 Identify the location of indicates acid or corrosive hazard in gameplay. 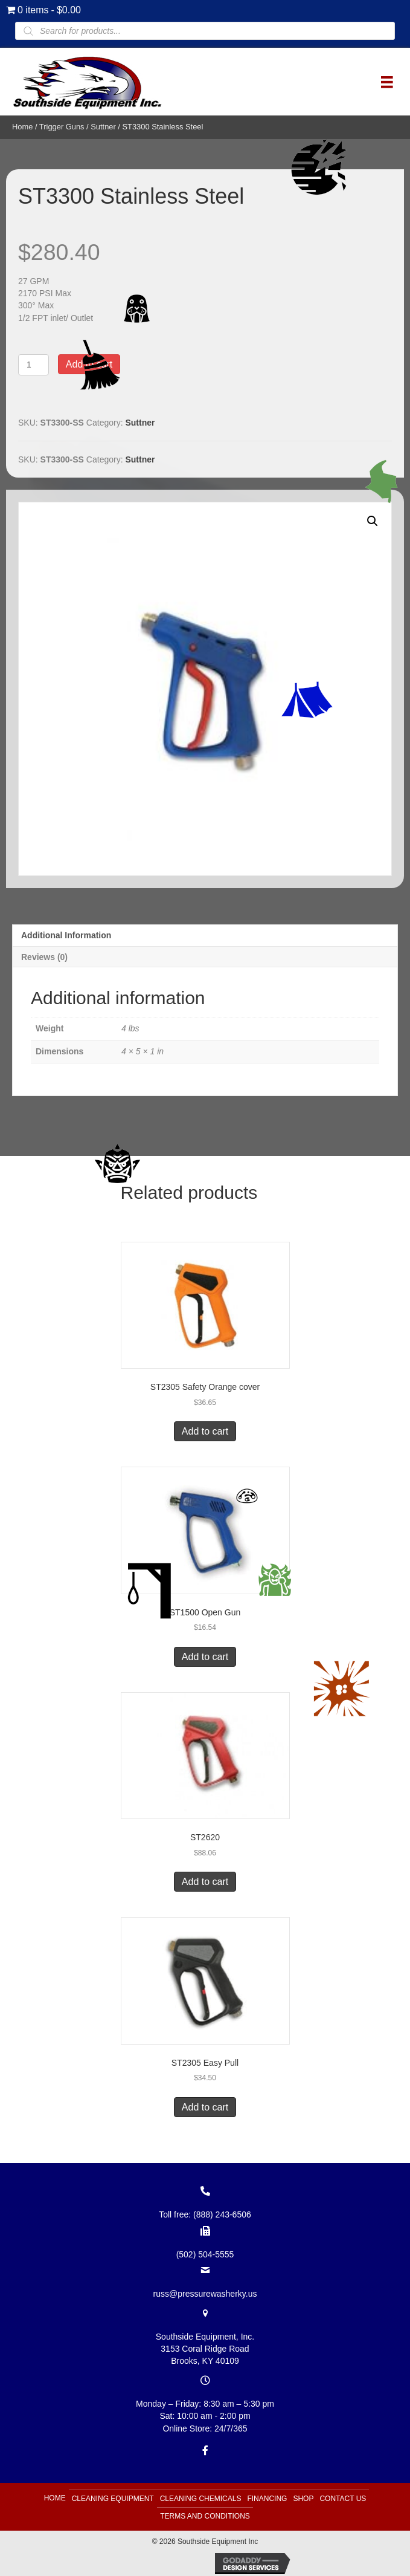
(247, 1496).